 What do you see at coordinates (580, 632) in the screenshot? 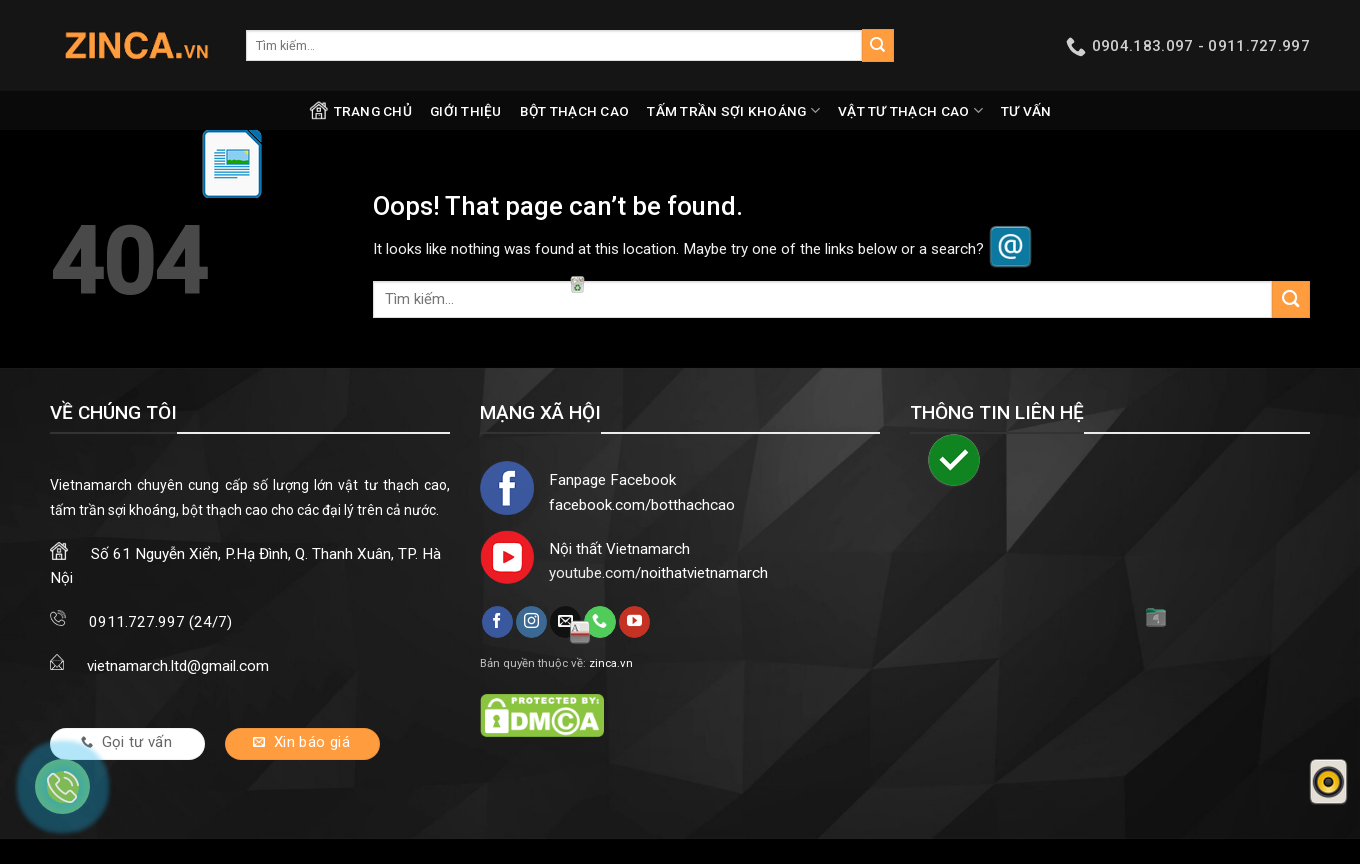
I see `open document scanner app` at bounding box center [580, 632].